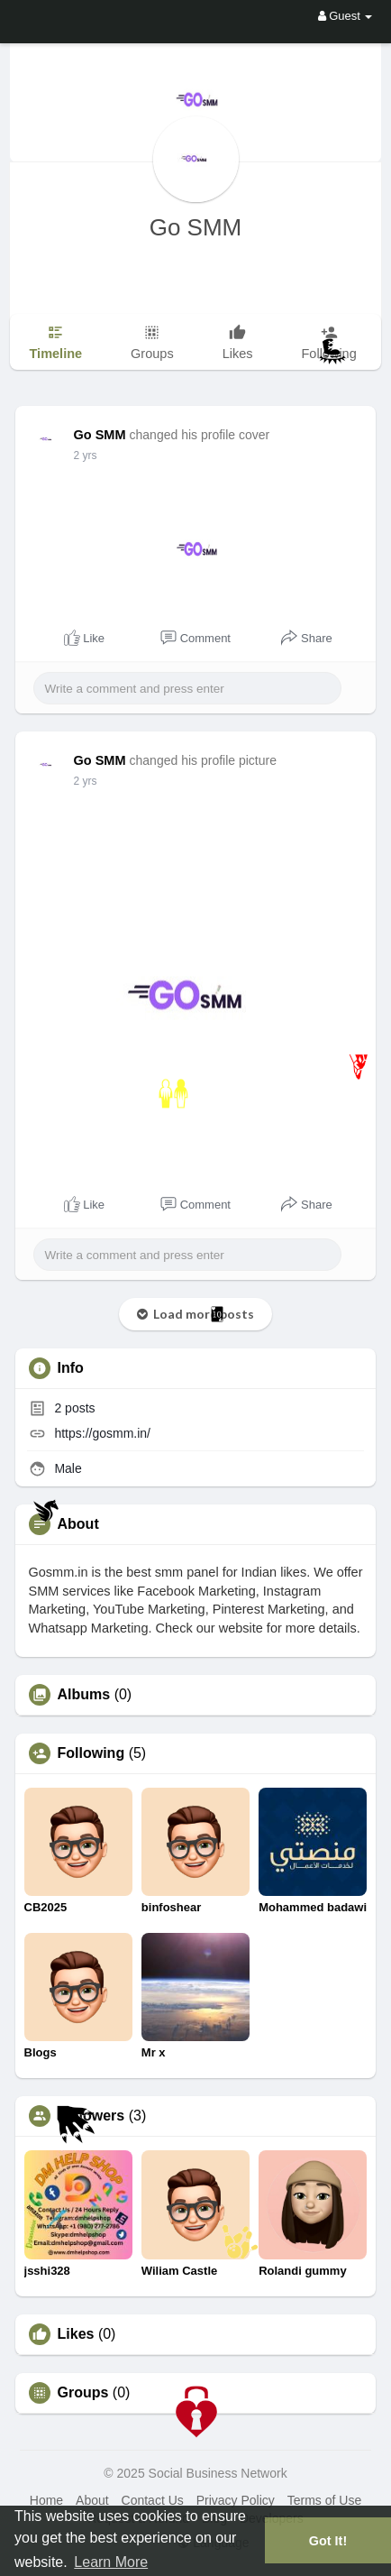  I want to click on indicates cave or underground environment in game, so click(359, 1067).